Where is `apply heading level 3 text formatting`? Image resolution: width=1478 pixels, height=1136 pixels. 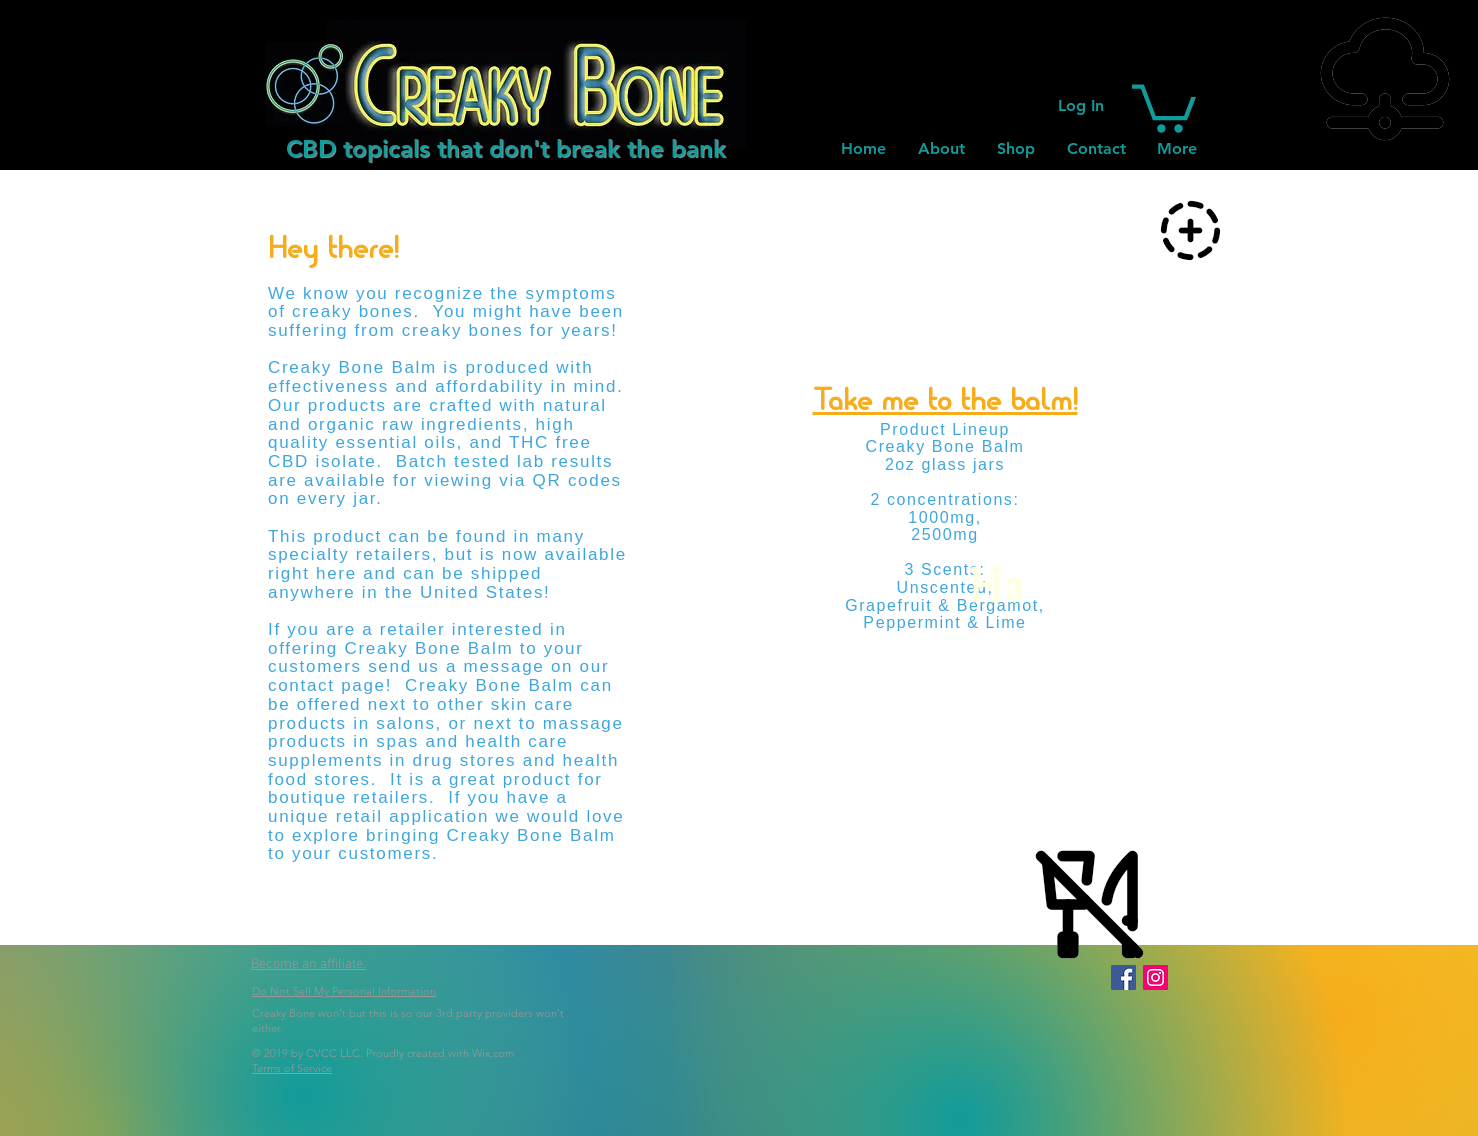 apply heading level 3 text formatting is located at coordinates (996, 584).